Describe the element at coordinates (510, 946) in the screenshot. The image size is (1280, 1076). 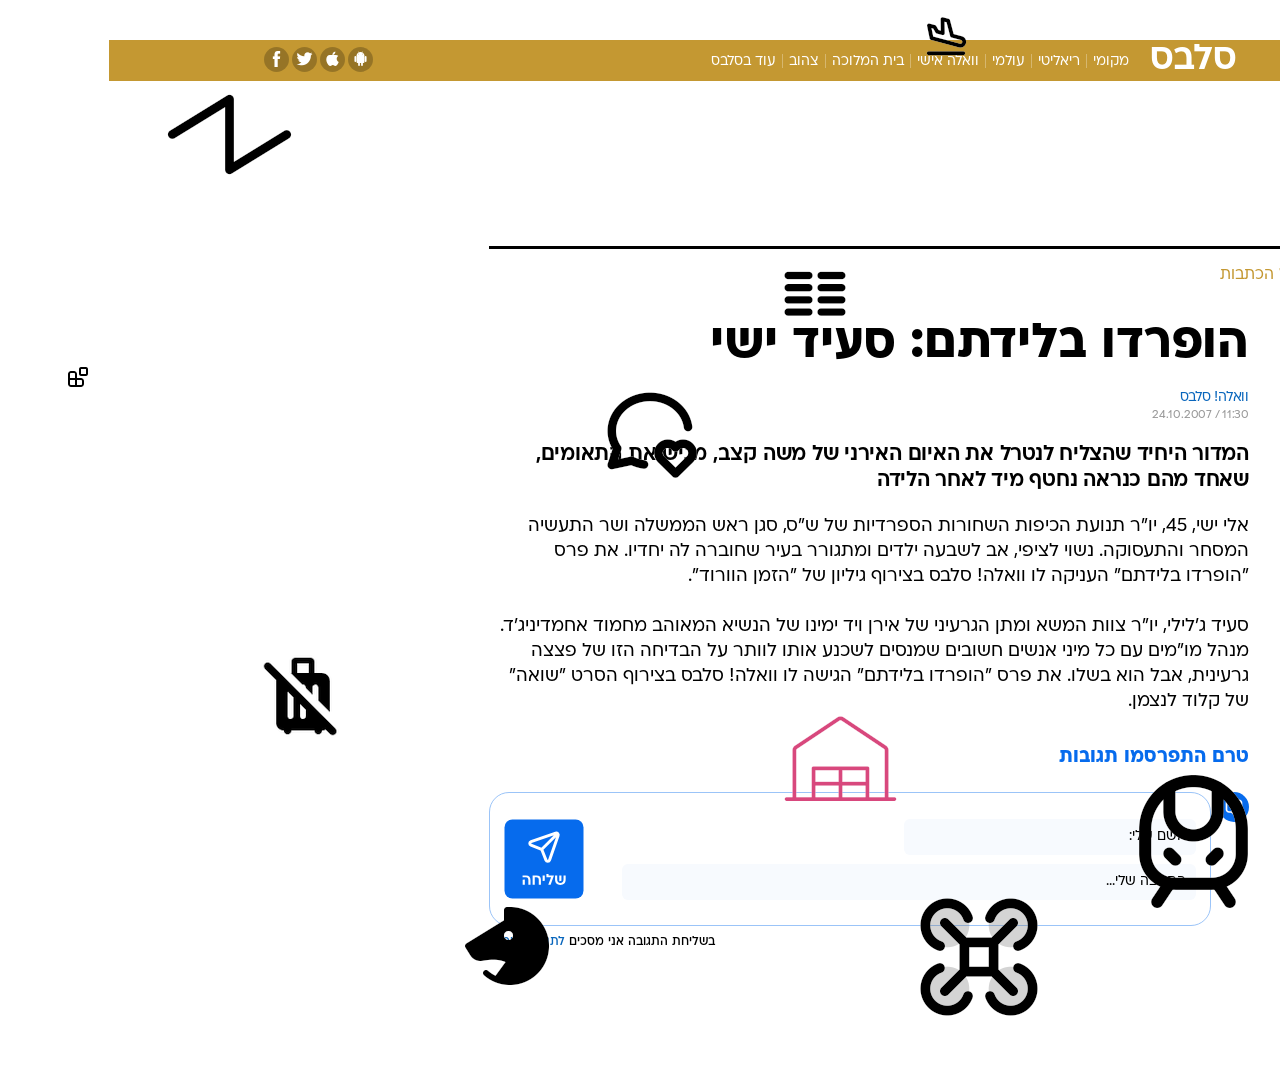
I see `access equestrian or horse-related features` at that location.